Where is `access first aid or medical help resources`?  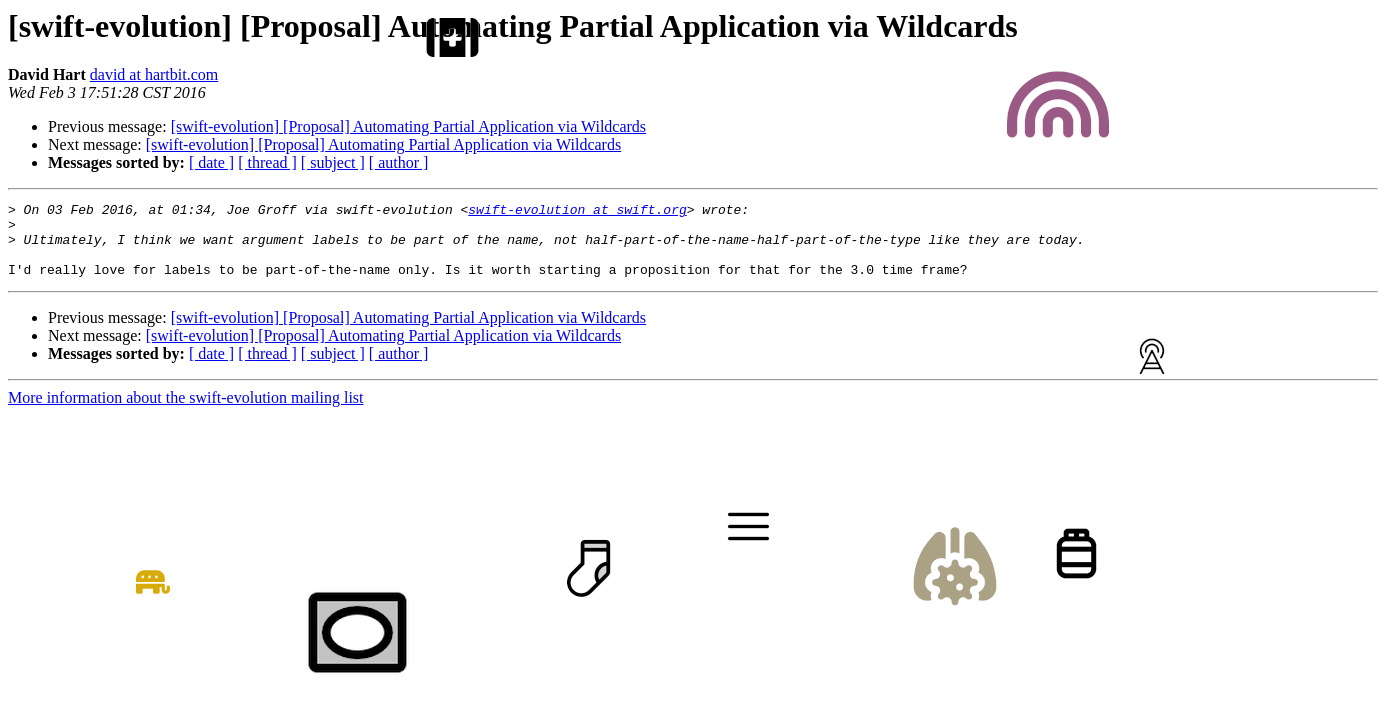
access first aid or medical help resources is located at coordinates (452, 37).